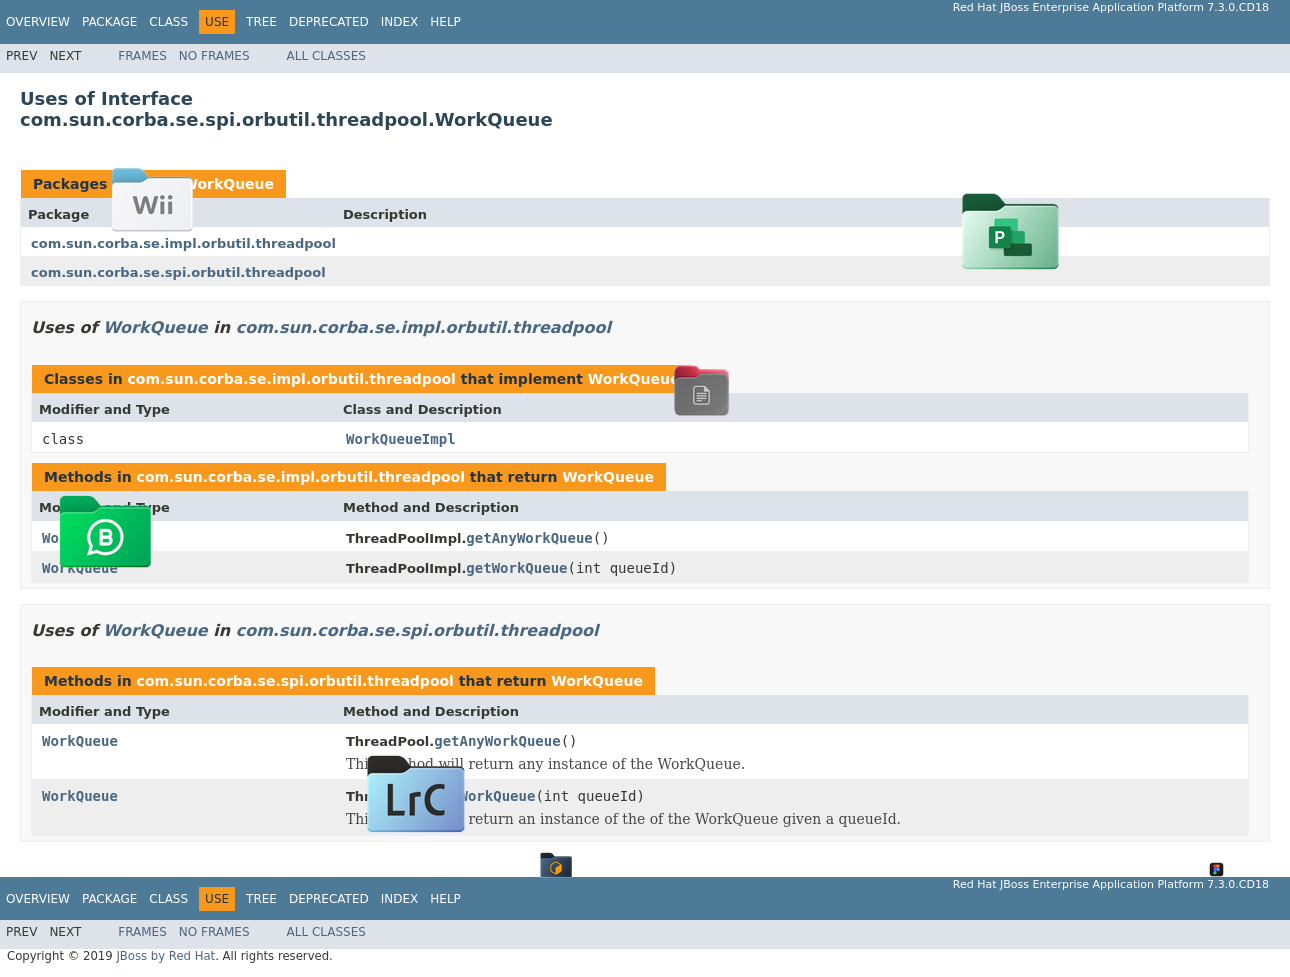 The width and height of the screenshot is (1290, 977). I want to click on open microsoft project files folder, so click(1010, 234).